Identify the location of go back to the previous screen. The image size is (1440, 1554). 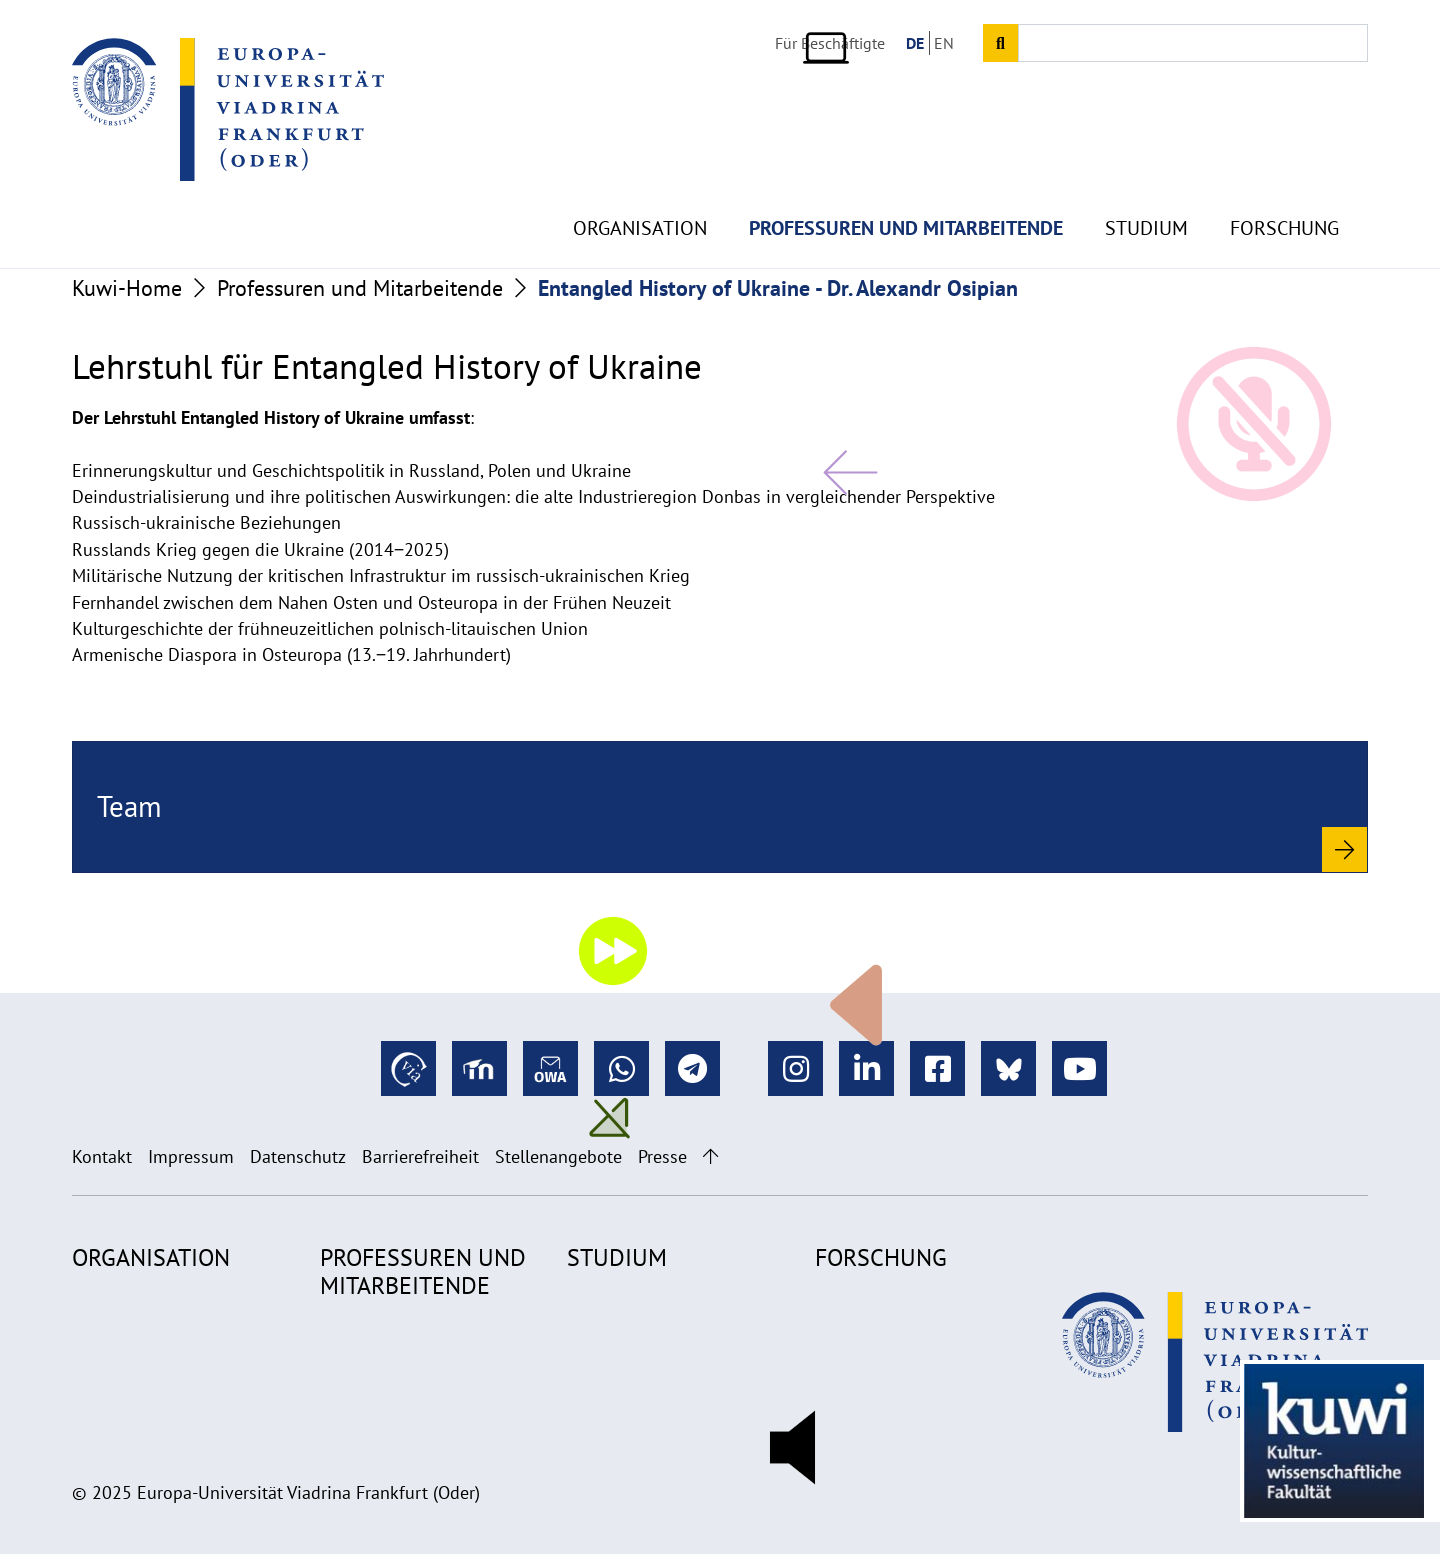
(856, 1005).